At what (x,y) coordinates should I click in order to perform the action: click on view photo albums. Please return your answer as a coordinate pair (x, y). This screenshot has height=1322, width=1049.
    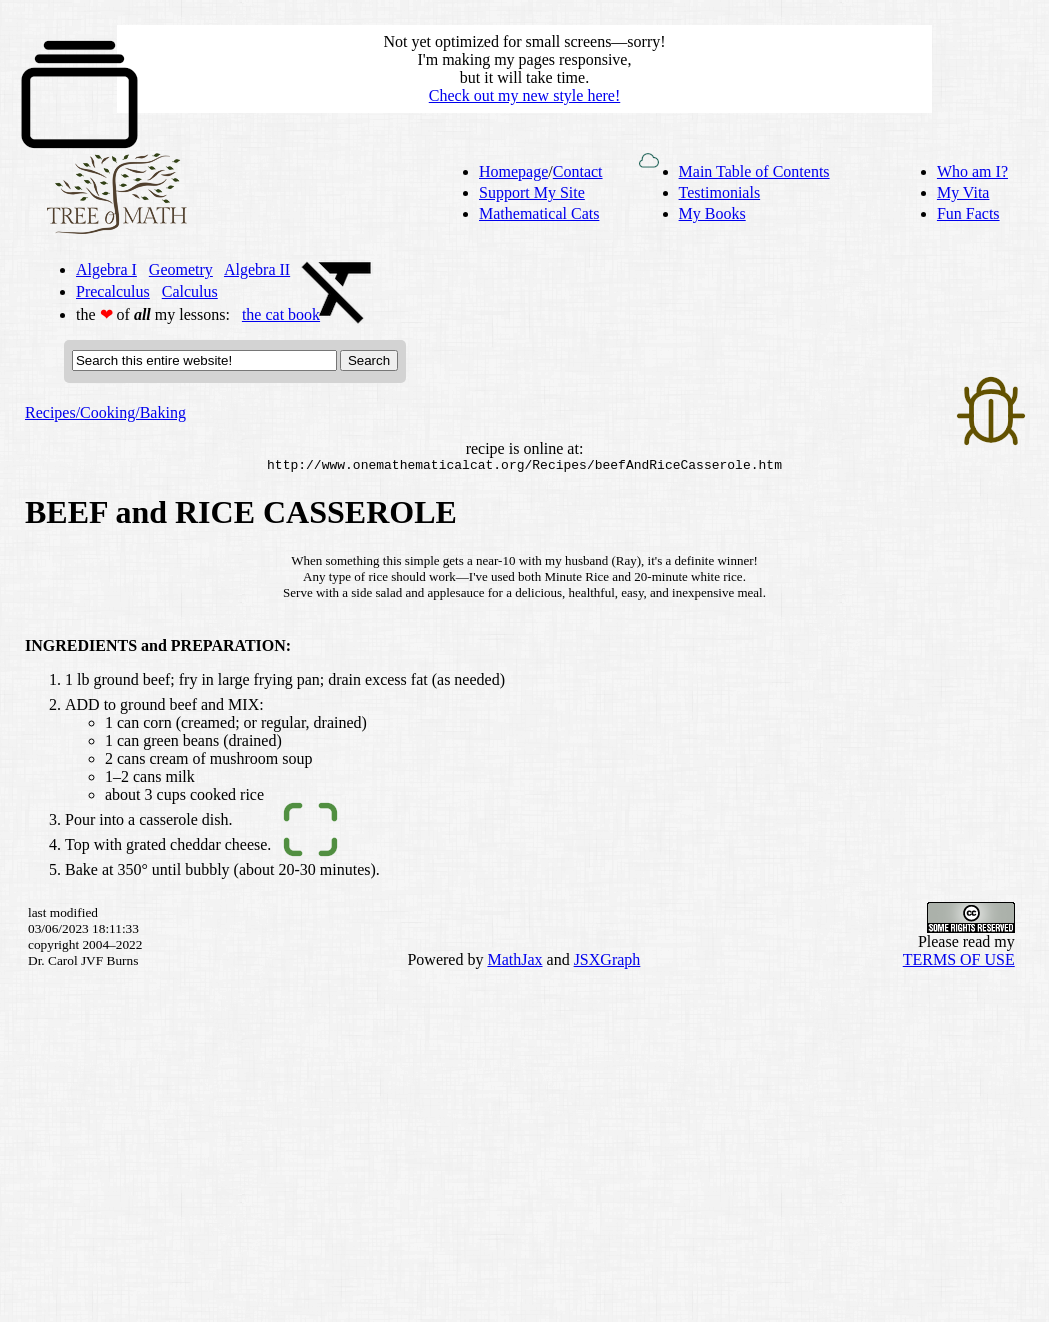
    Looking at the image, I should click on (79, 94).